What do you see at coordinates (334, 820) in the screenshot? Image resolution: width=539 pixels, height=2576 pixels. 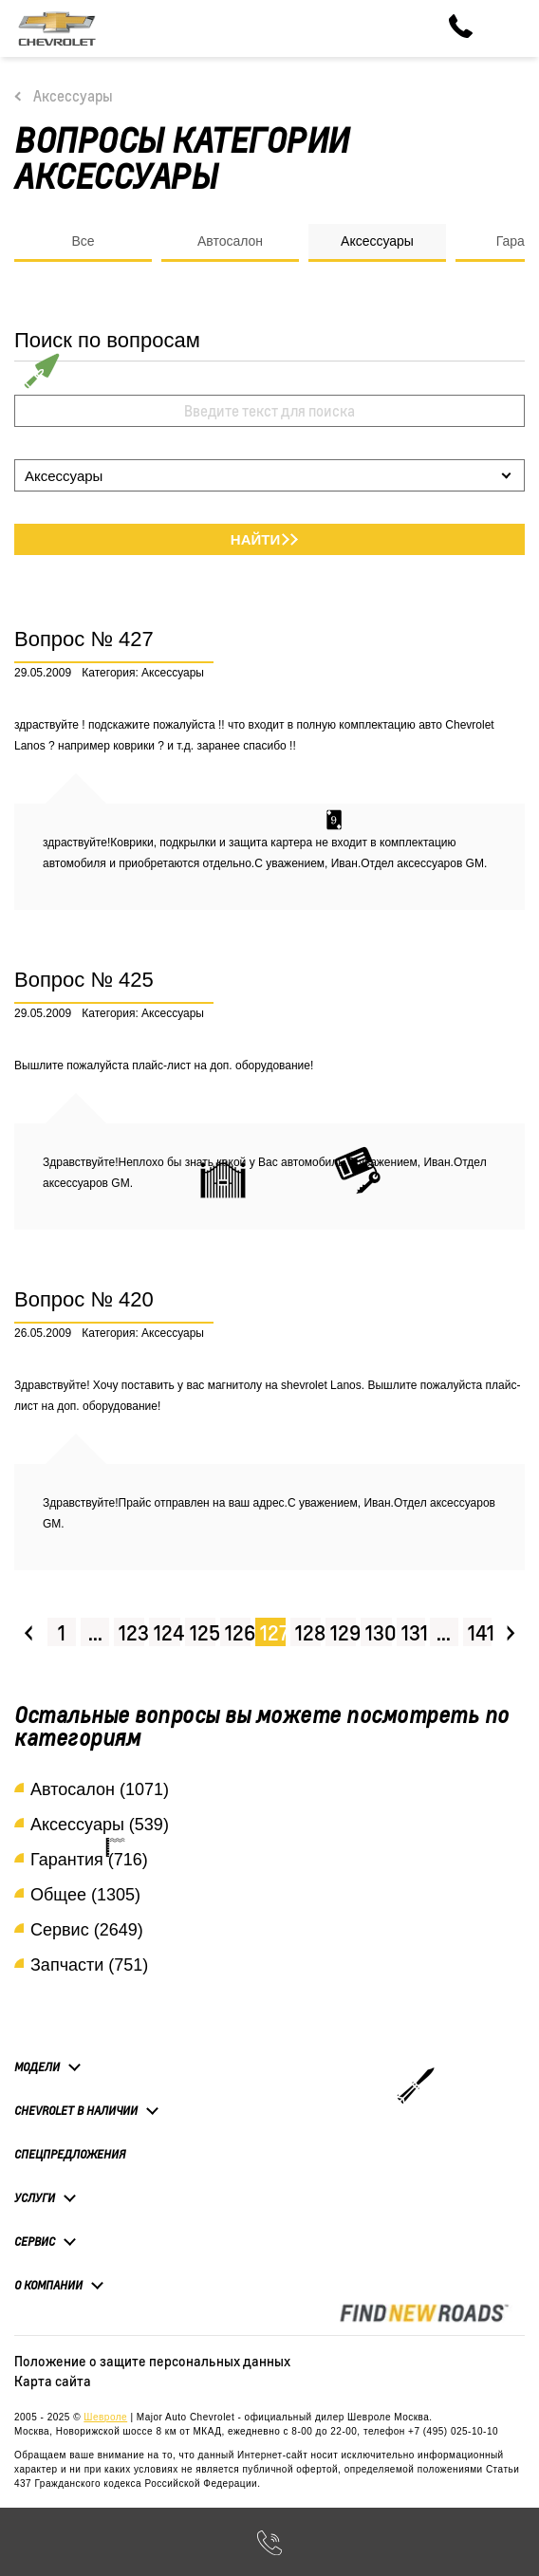 I see `nine of diamonds playing card` at bounding box center [334, 820].